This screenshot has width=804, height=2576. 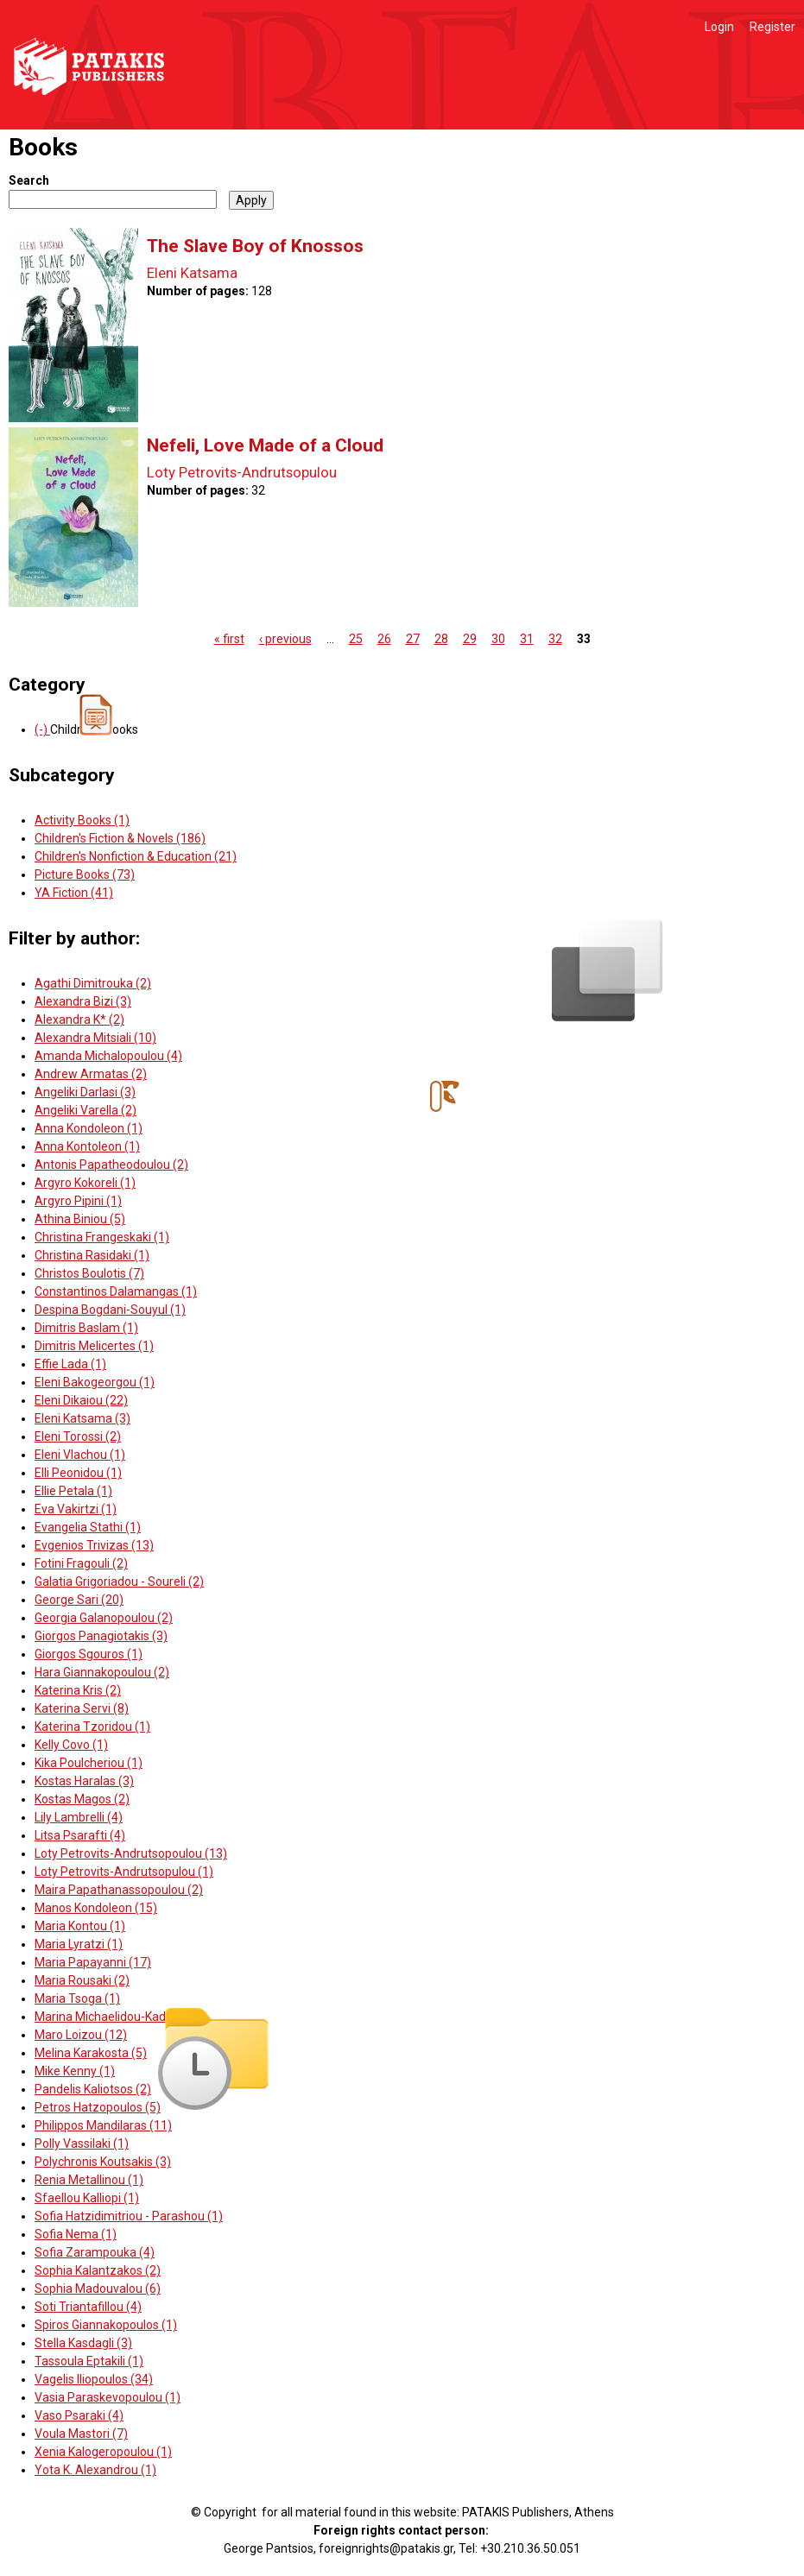 What do you see at coordinates (607, 970) in the screenshot?
I see `open task view to see all open windows` at bounding box center [607, 970].